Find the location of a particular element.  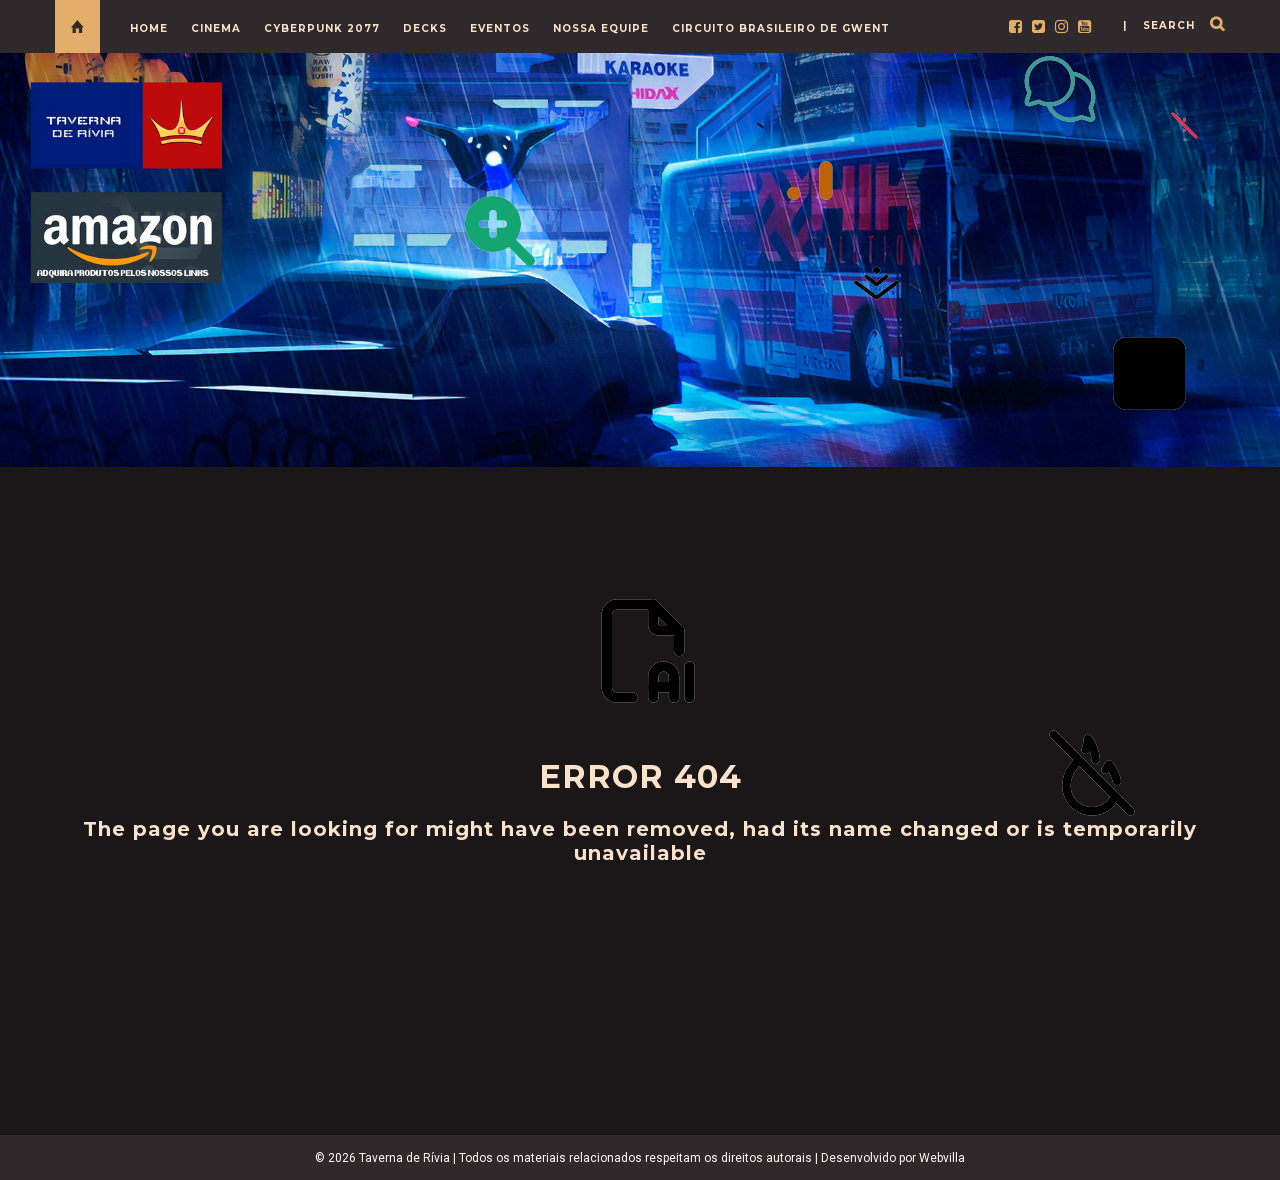

zoom in on content is located at coordinates (500, 231).